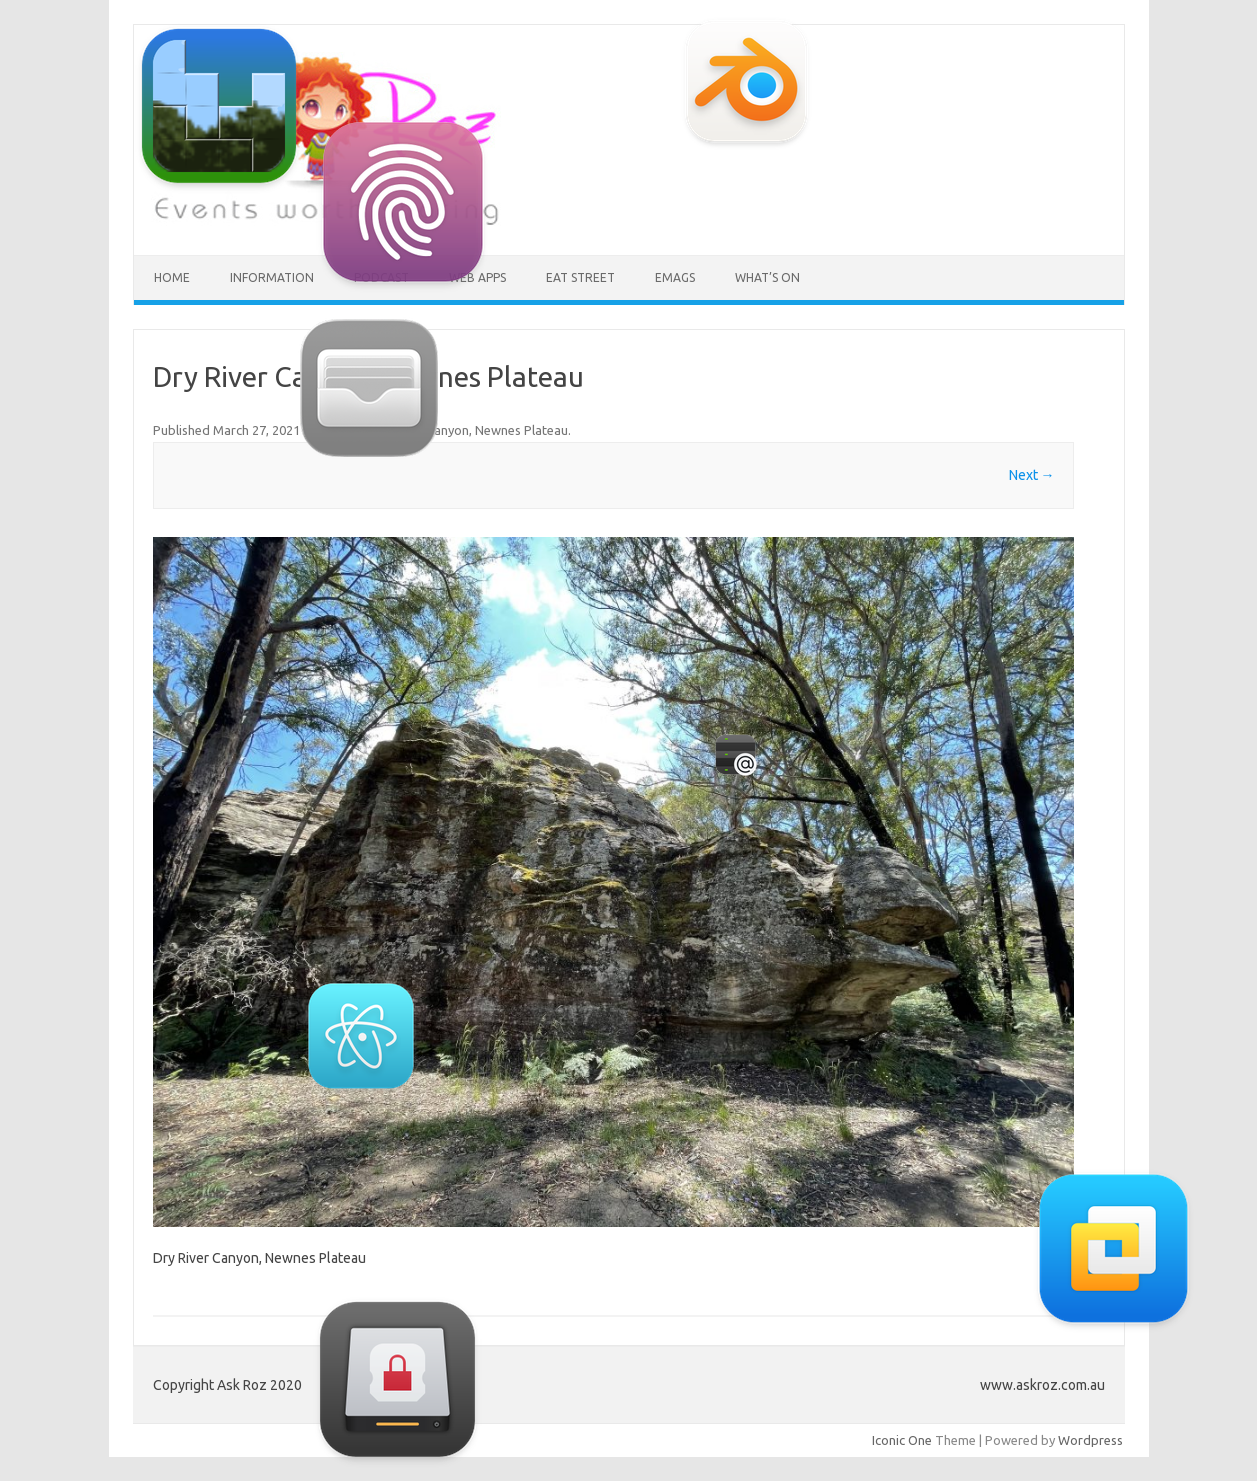  What do you see at coordinates (361, 1036) in the screenshot?
I see `launch an electron-based application` at bounding box center [361, 1036].